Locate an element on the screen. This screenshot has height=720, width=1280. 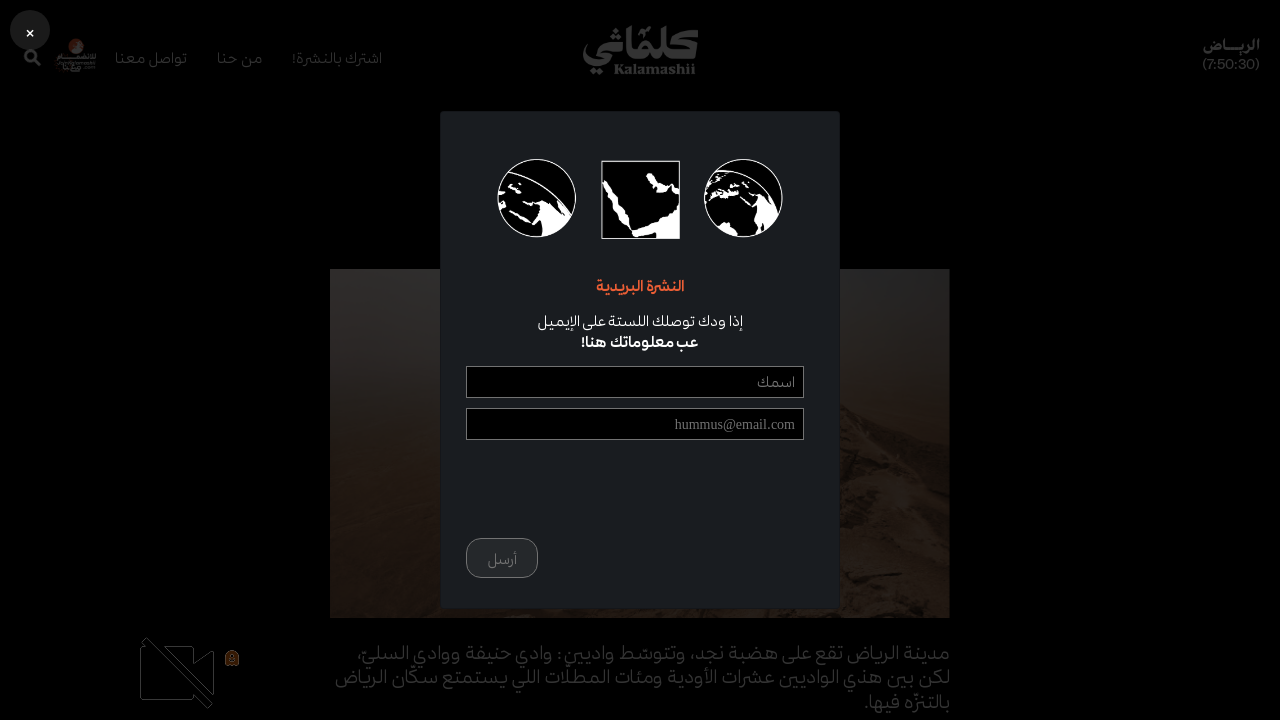
turn off camera or disable video is located at coordinates (177, 673).